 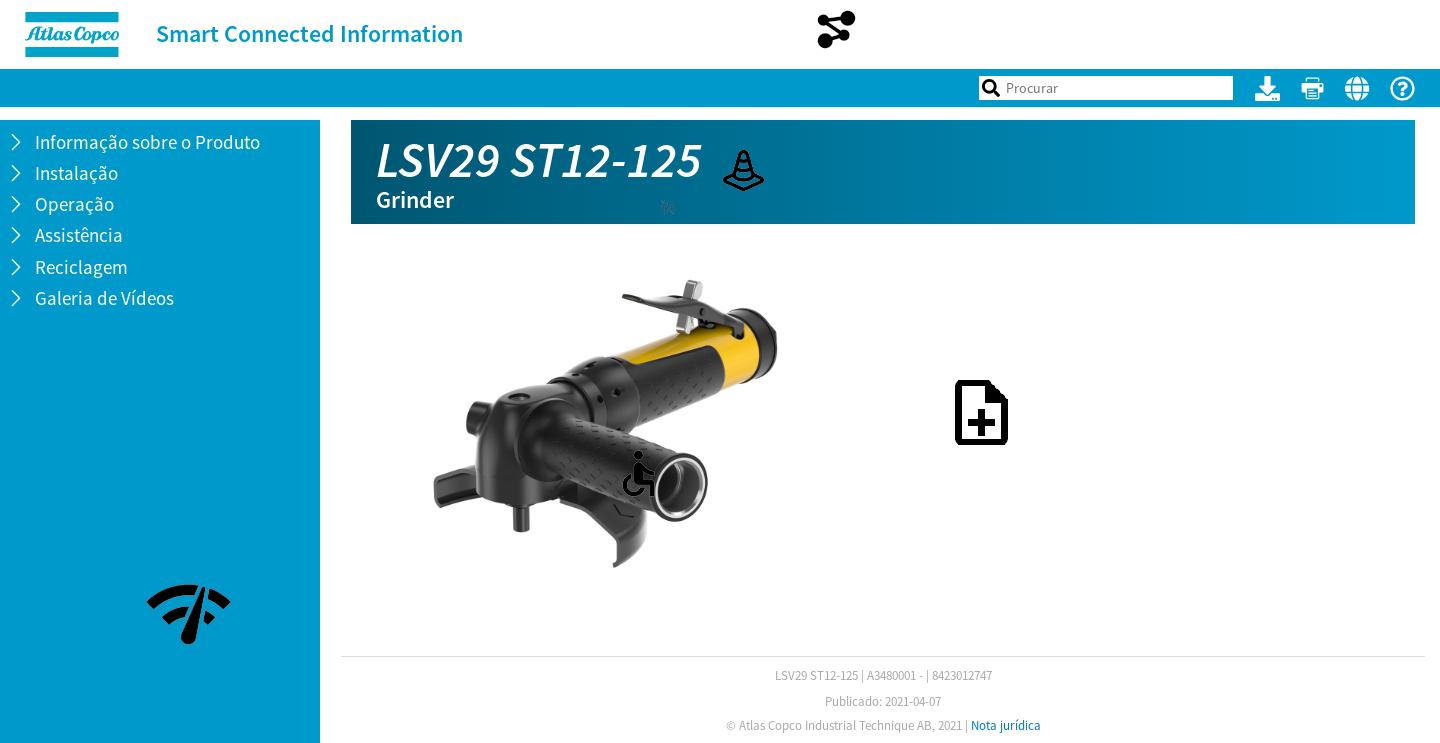 What do you see at coordinates (836, 29) in the screenshot?
I see `share content to other apps or users` at bounding box center [836, 29].